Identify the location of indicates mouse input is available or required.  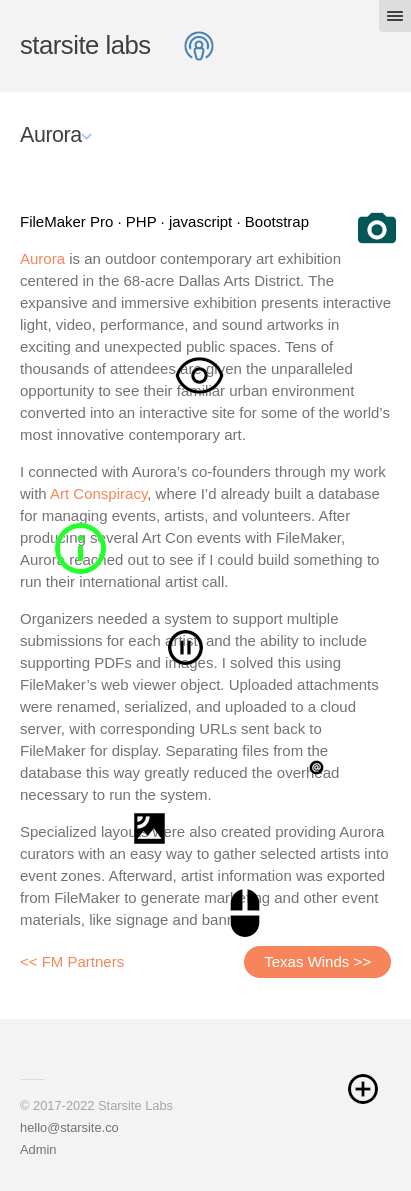
(245, 913).